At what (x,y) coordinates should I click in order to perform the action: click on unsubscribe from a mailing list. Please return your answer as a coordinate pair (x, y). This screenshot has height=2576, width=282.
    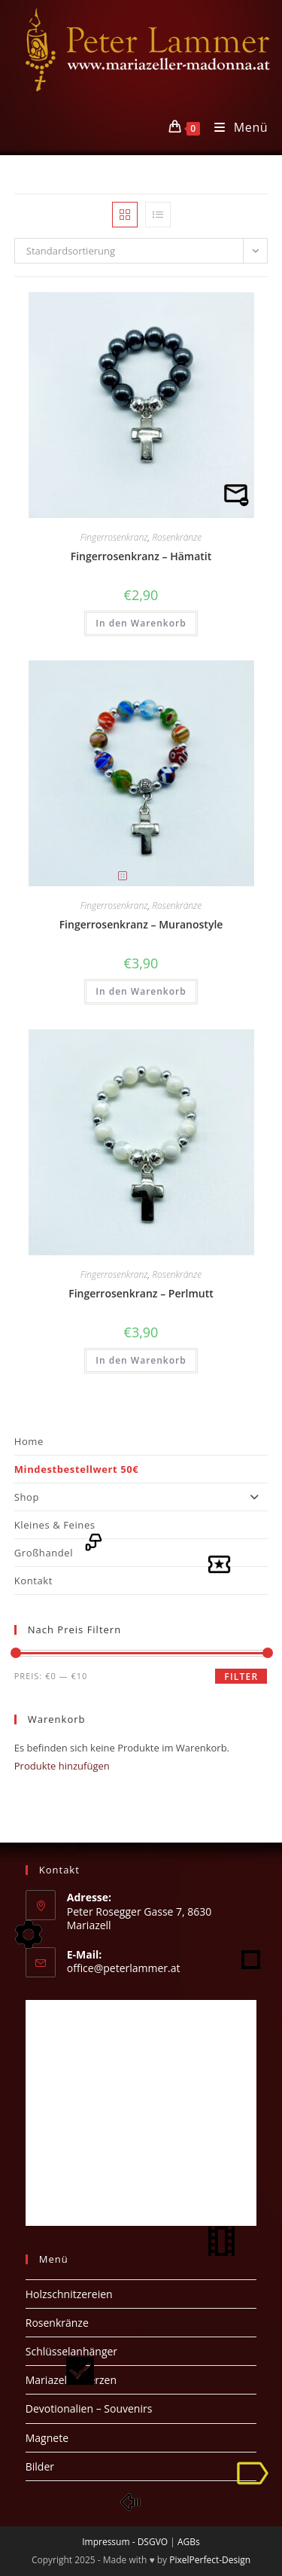
    Looking at the image, I should click on (235, 495).